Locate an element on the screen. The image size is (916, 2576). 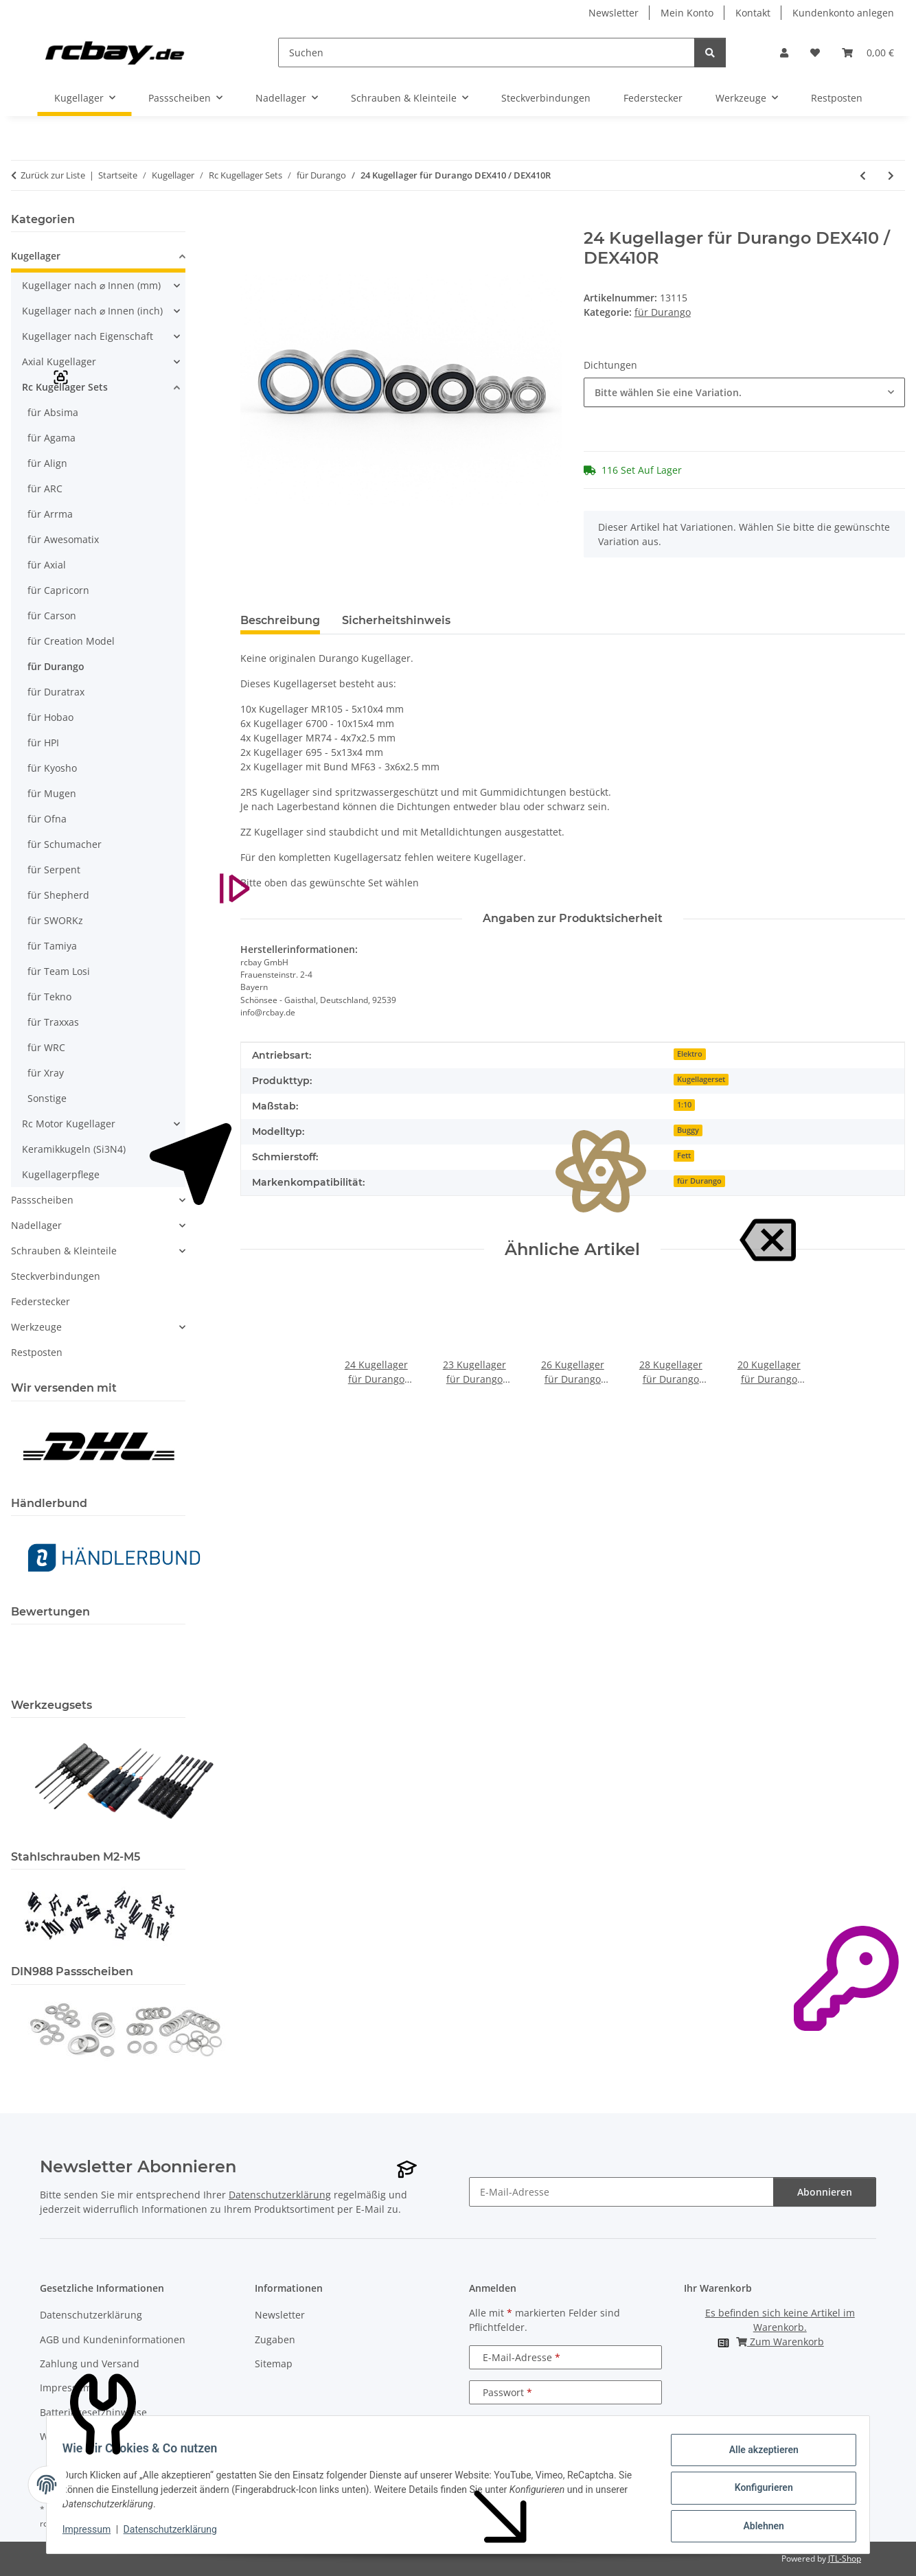
access security or authentication settings is located at coordinates (846, 1978).